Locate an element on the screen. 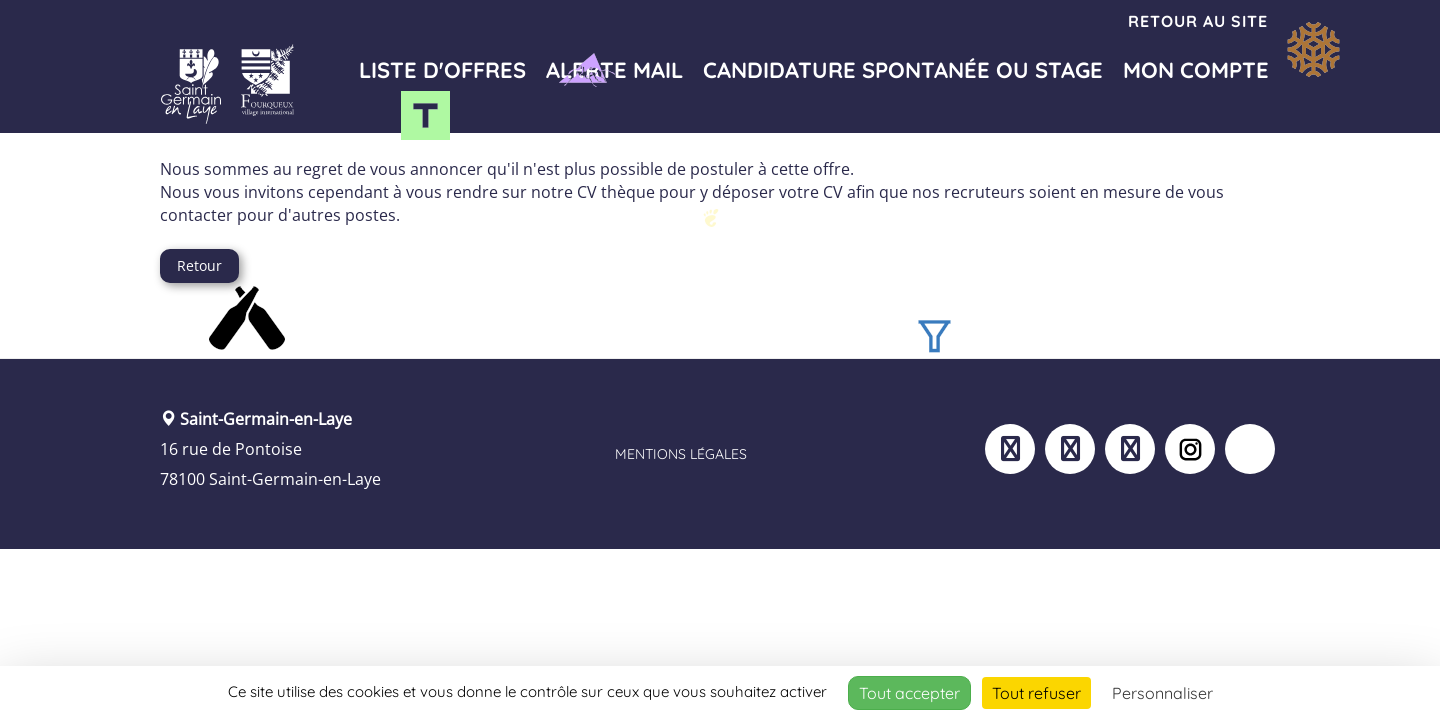 Image resolution: width=1440 pixels, height=720 pixels. open telegraph publishing platform is located at coordinates (425, 115).